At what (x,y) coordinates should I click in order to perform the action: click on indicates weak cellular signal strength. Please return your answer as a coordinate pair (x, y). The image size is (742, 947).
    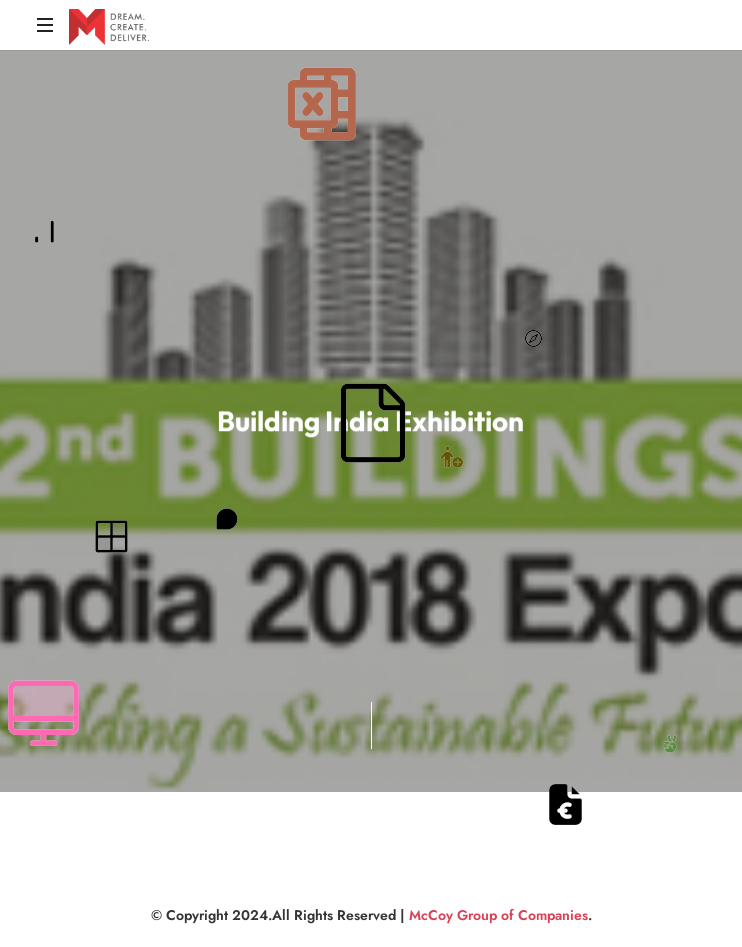
    Looking at the image, I should click on (71, 213).